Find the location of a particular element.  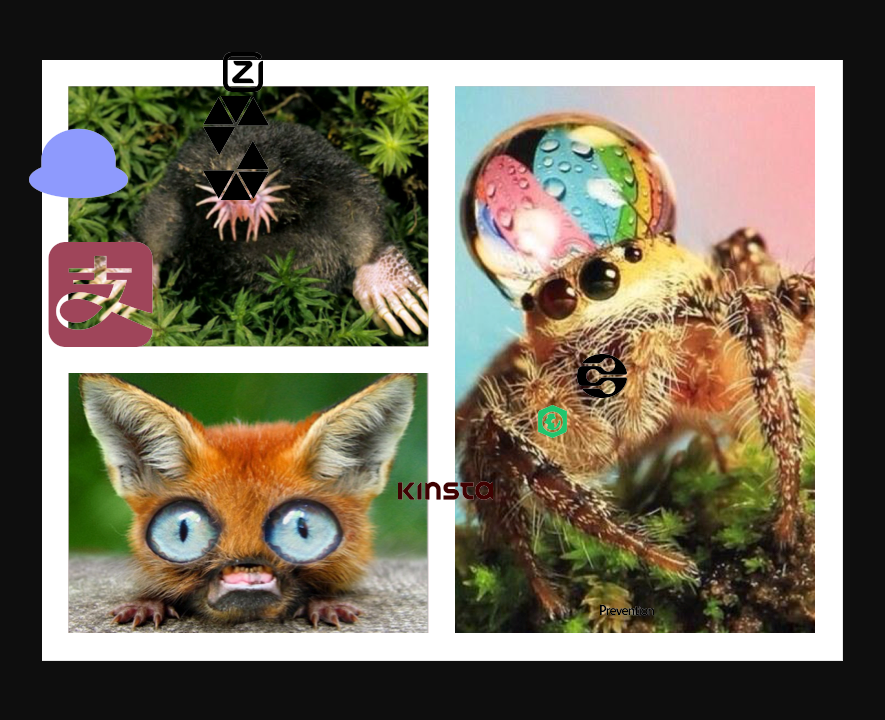

Kinsta web hosting service logo is located at coordinates (445, 490).